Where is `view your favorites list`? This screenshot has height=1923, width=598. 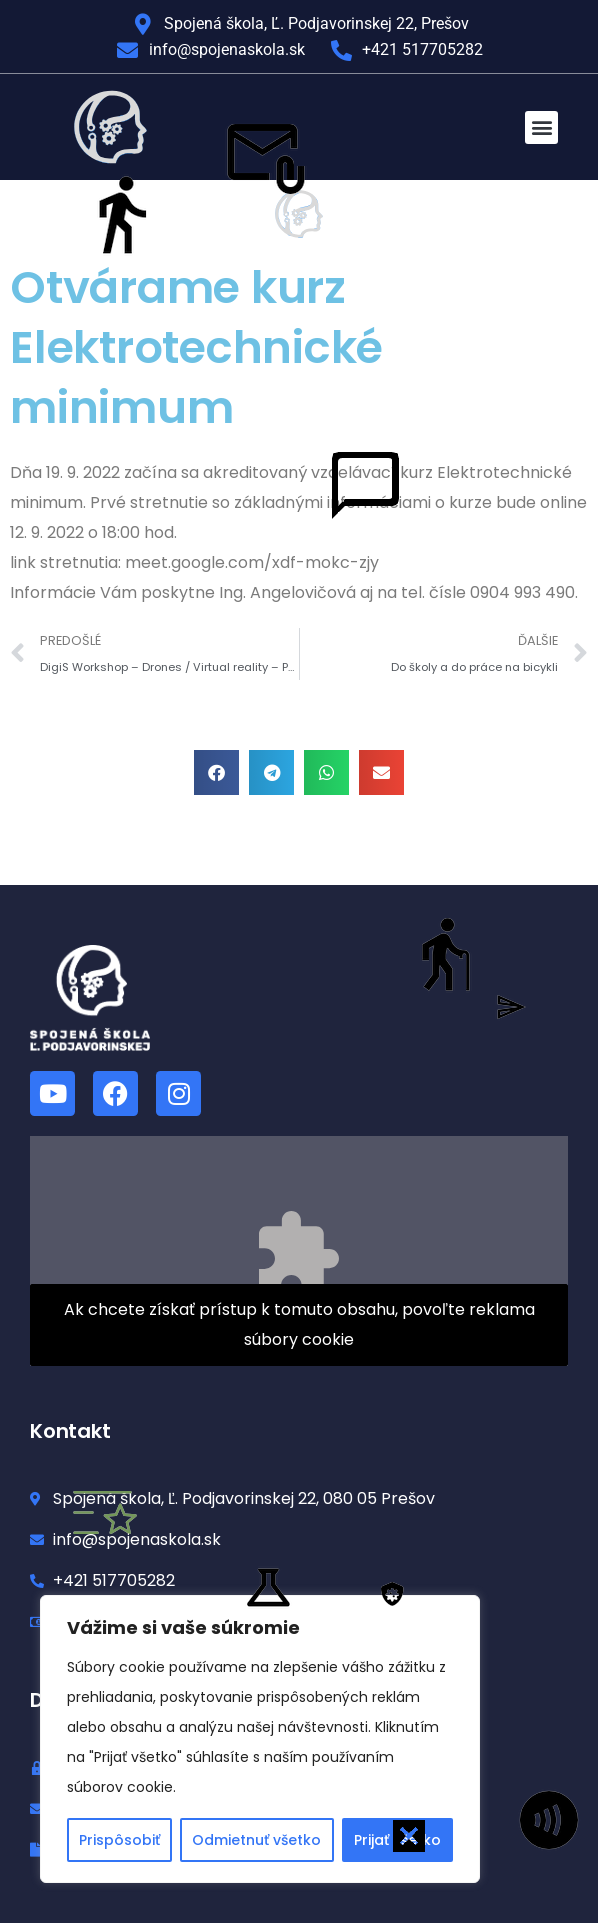
view your favorites list is located at coordinates (102, 1512).